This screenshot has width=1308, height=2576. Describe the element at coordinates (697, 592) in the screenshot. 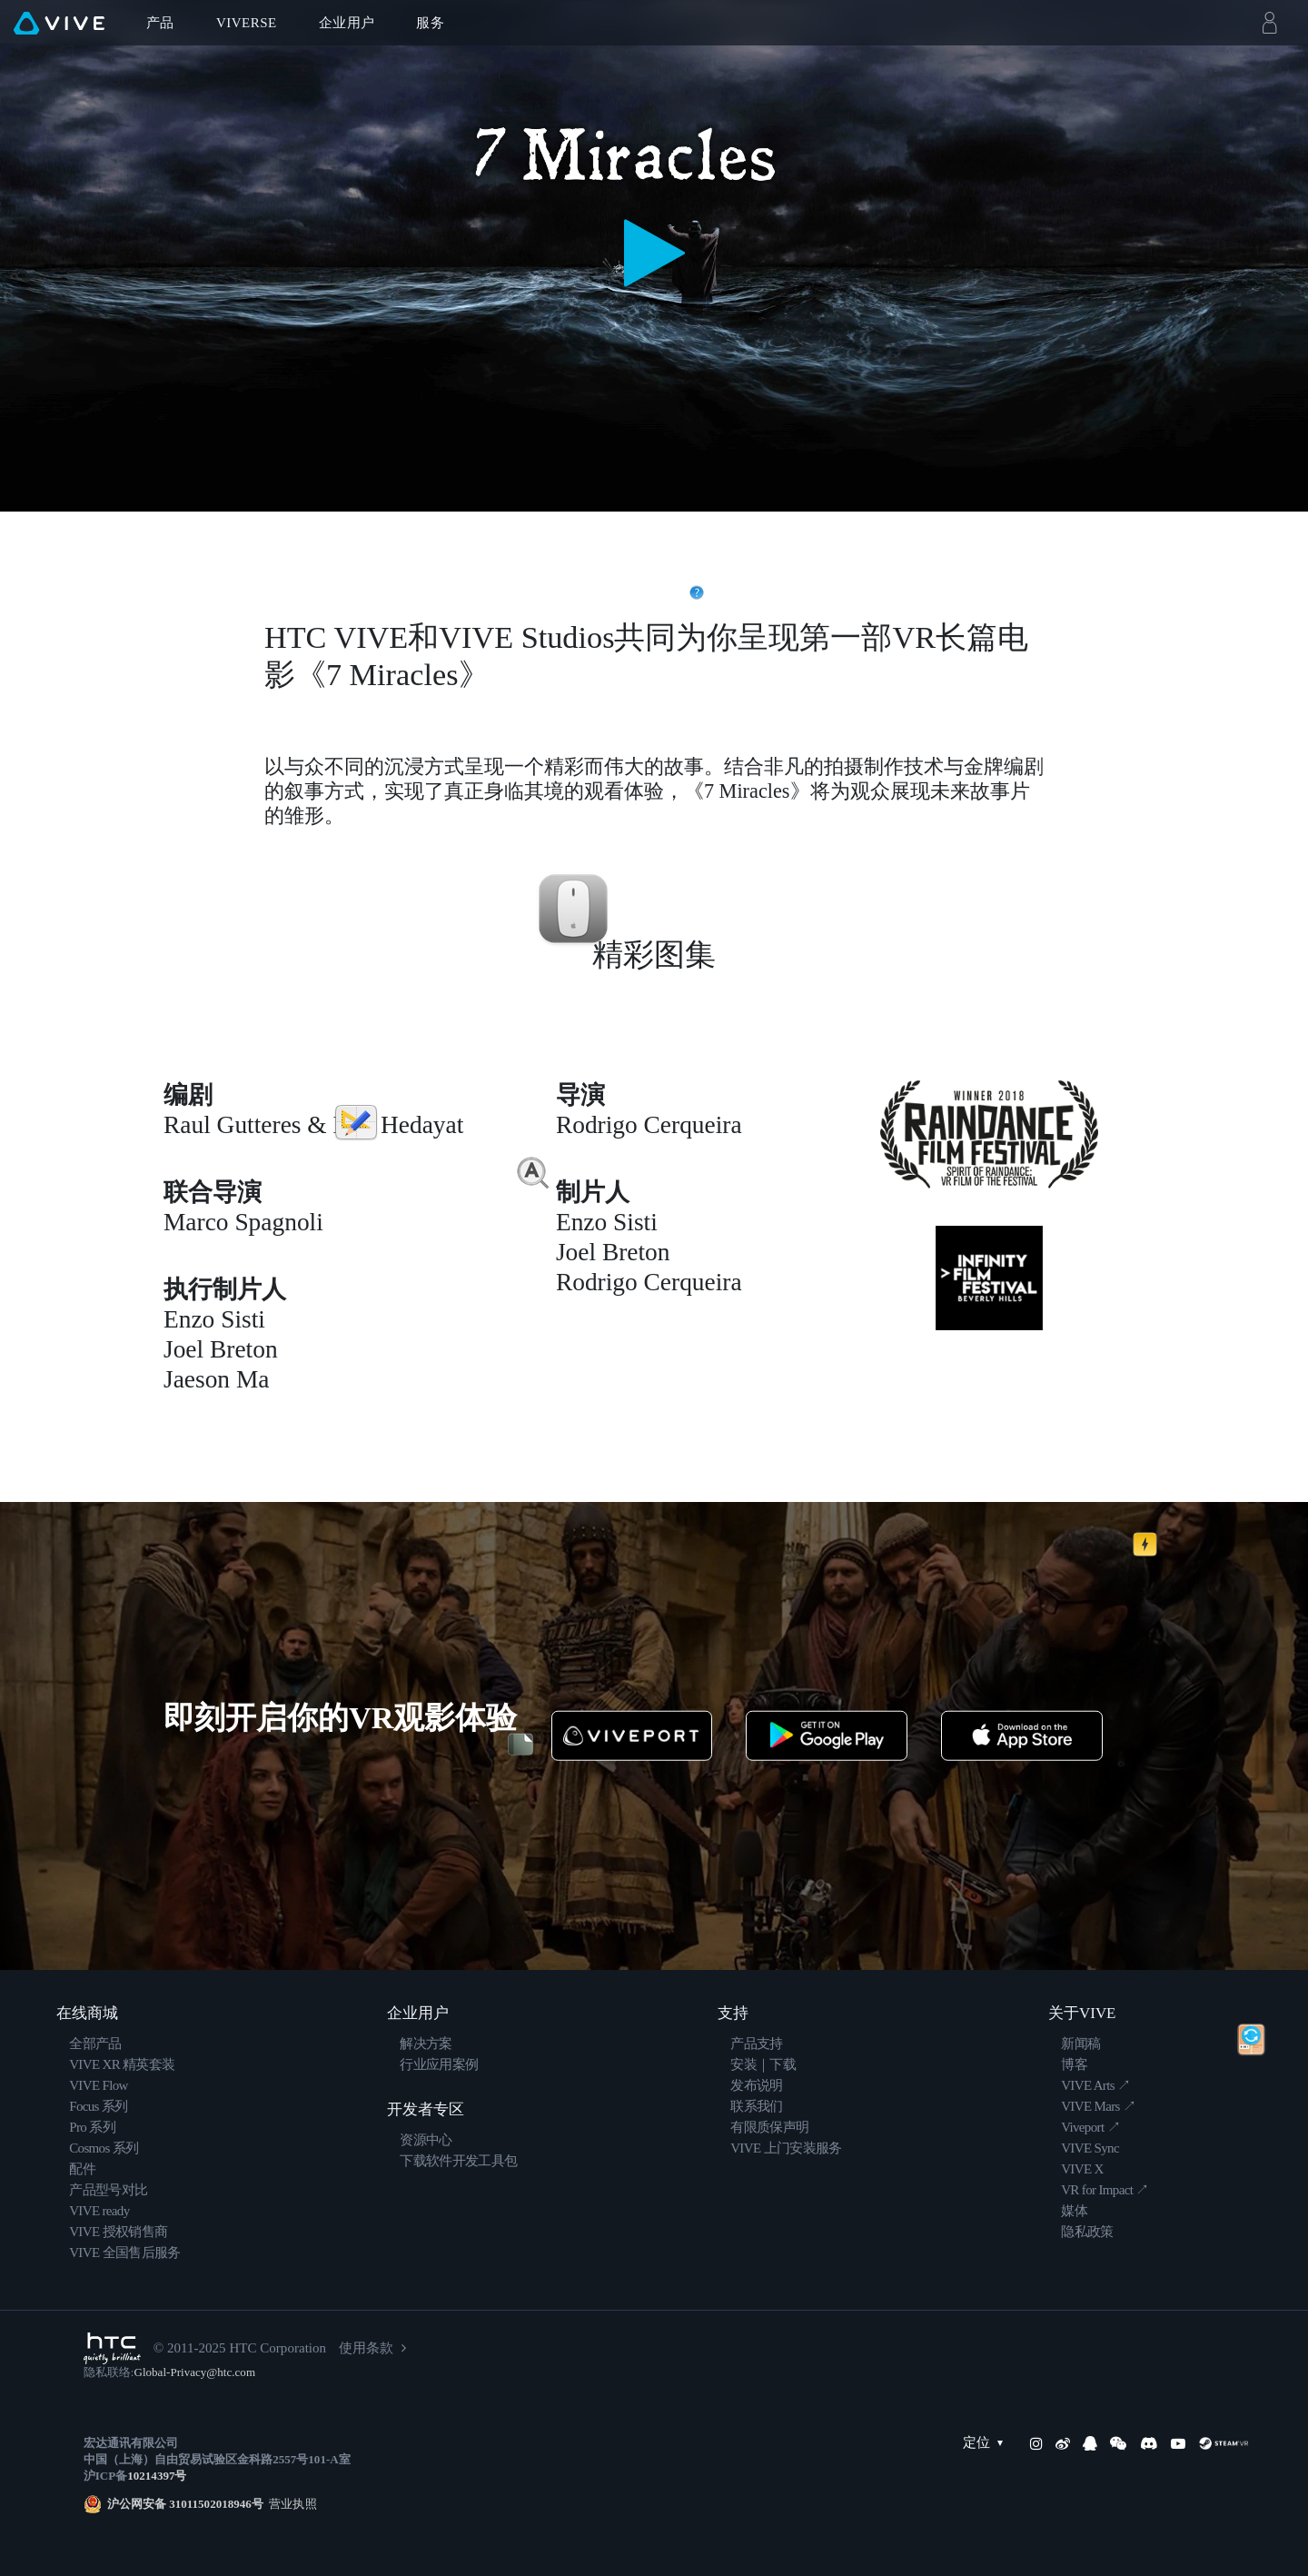

I see `access help documentation` at that location.